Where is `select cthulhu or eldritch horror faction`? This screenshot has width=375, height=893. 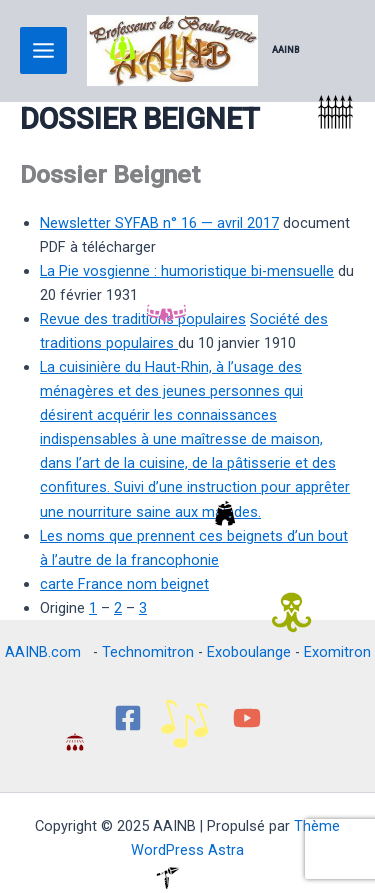
select cthulhu or eldritch horror faction is located at coordinates (291, 612).